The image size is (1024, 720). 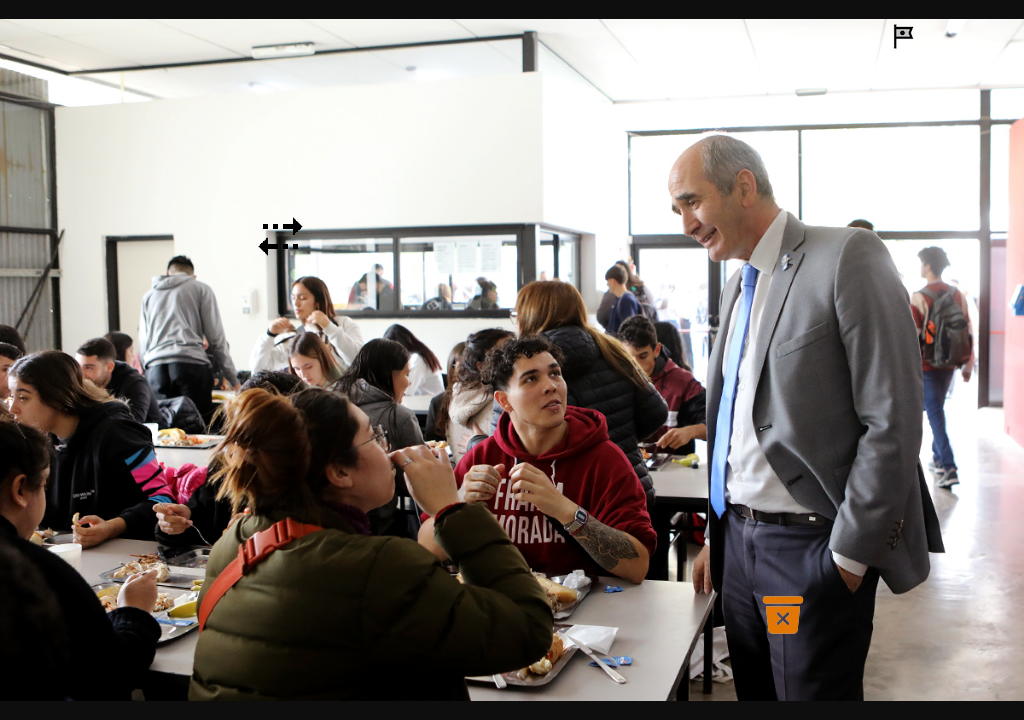 What do you see at coordinates (783, 615) in the screenshot?
I see `delete selected item` at bounding box center [783, 615].